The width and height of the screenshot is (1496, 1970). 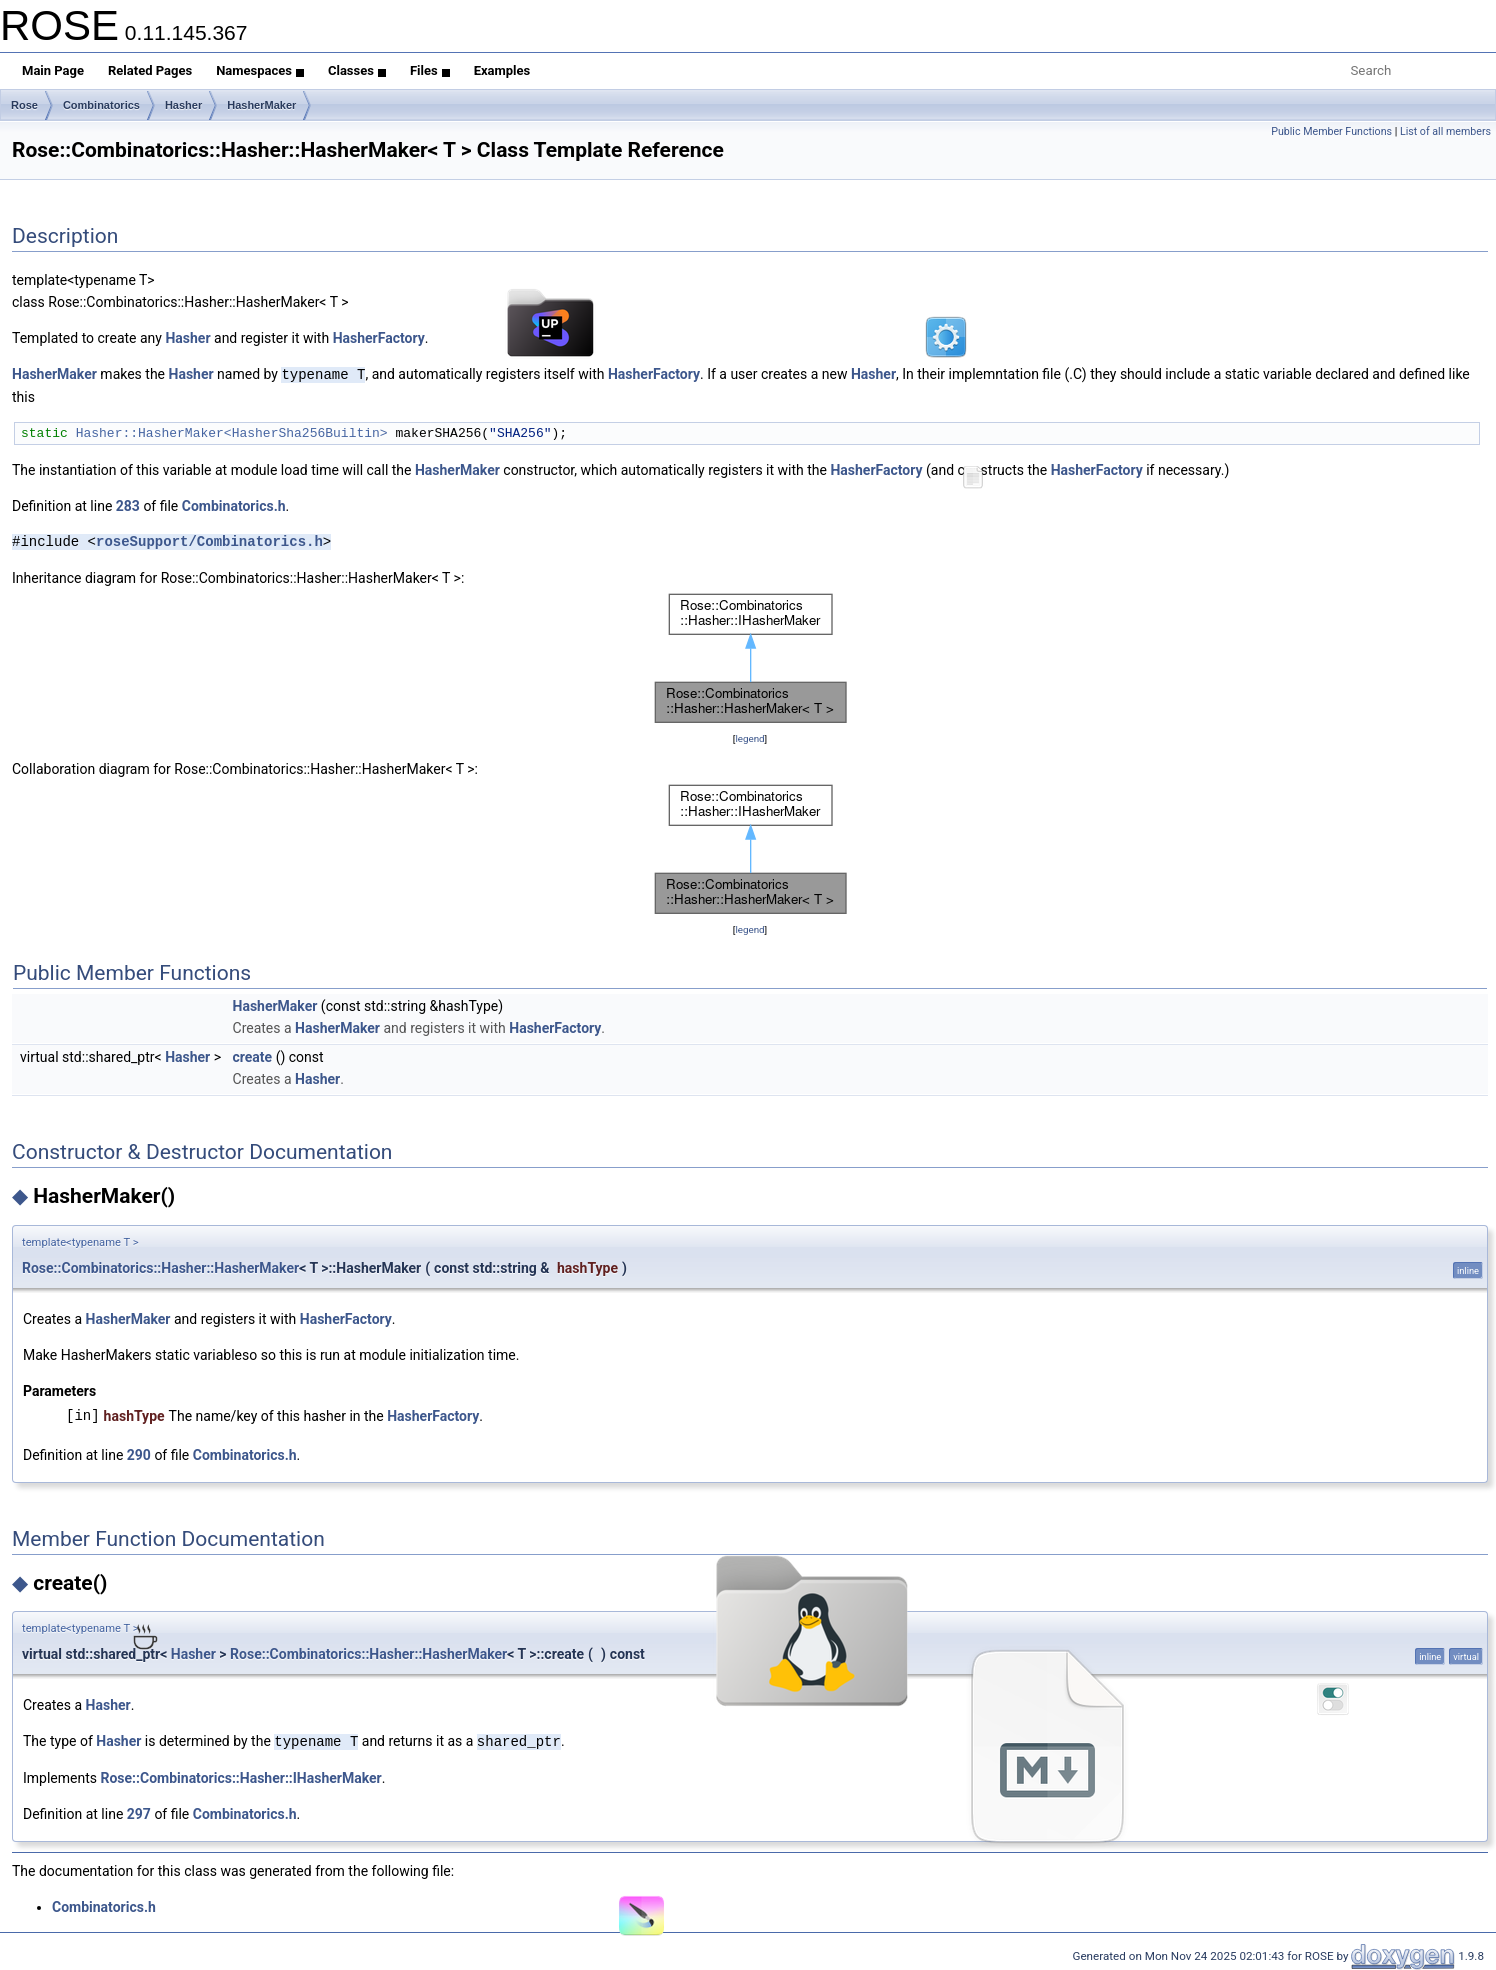 I want to click on caffeine mode is active, preventing sleep, so click(x=145, y=1637).